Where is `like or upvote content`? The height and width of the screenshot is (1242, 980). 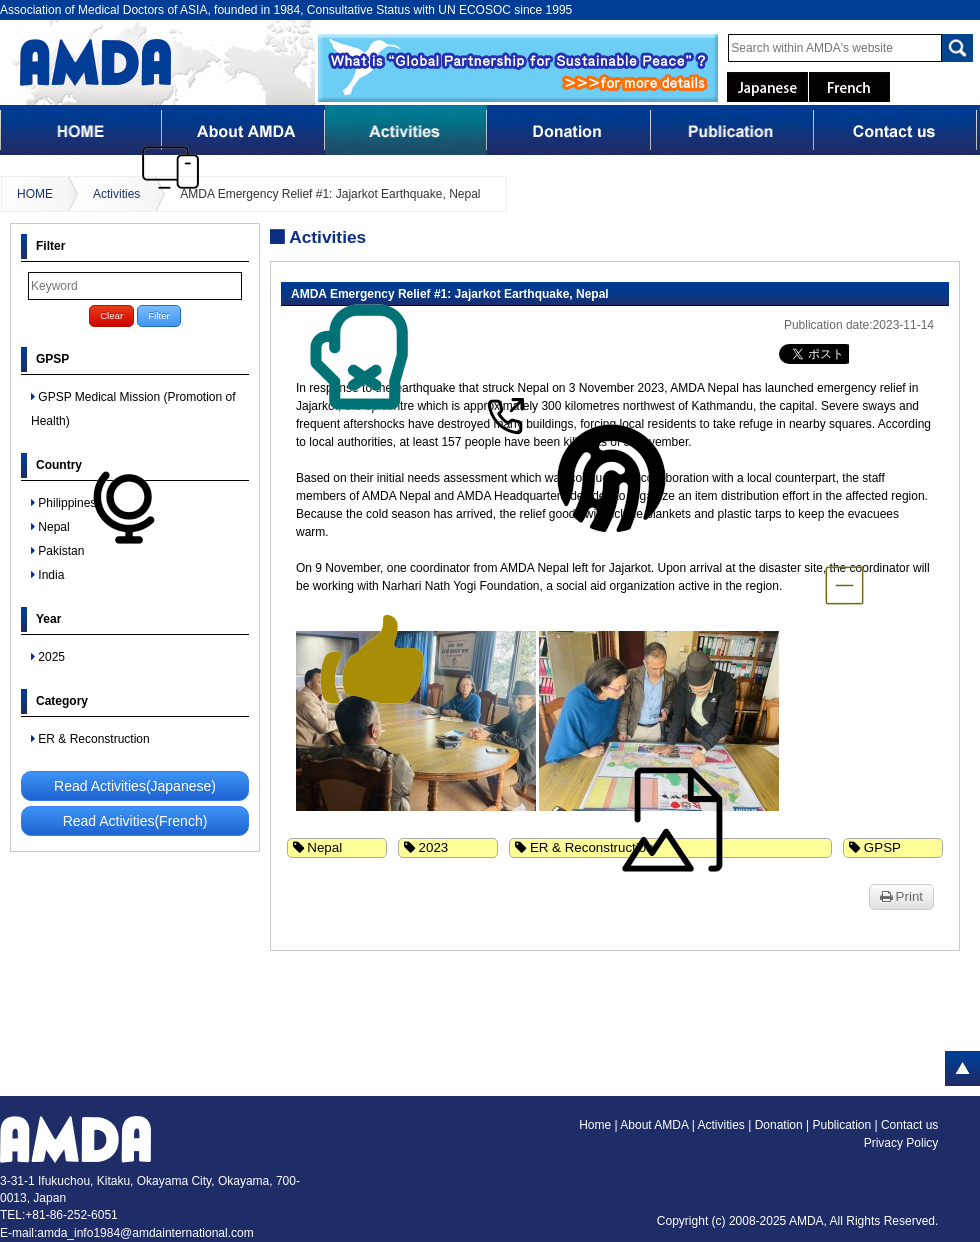
like or upvote content is located at coordinates (372, 664).